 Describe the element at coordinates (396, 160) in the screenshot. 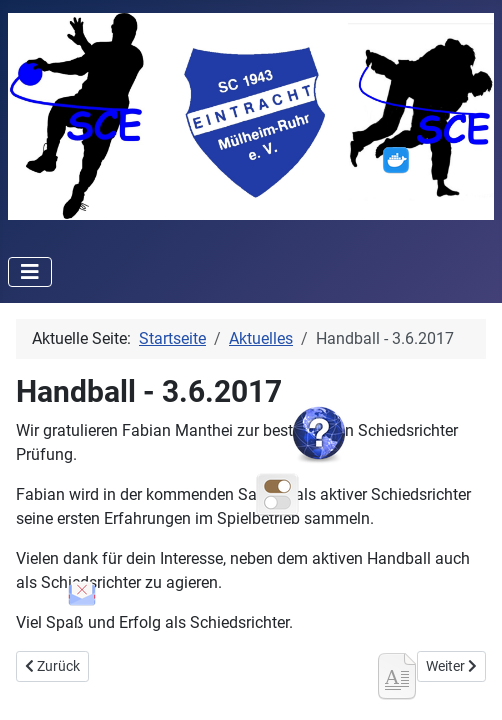

I see `open Docker desktop application` at that location.